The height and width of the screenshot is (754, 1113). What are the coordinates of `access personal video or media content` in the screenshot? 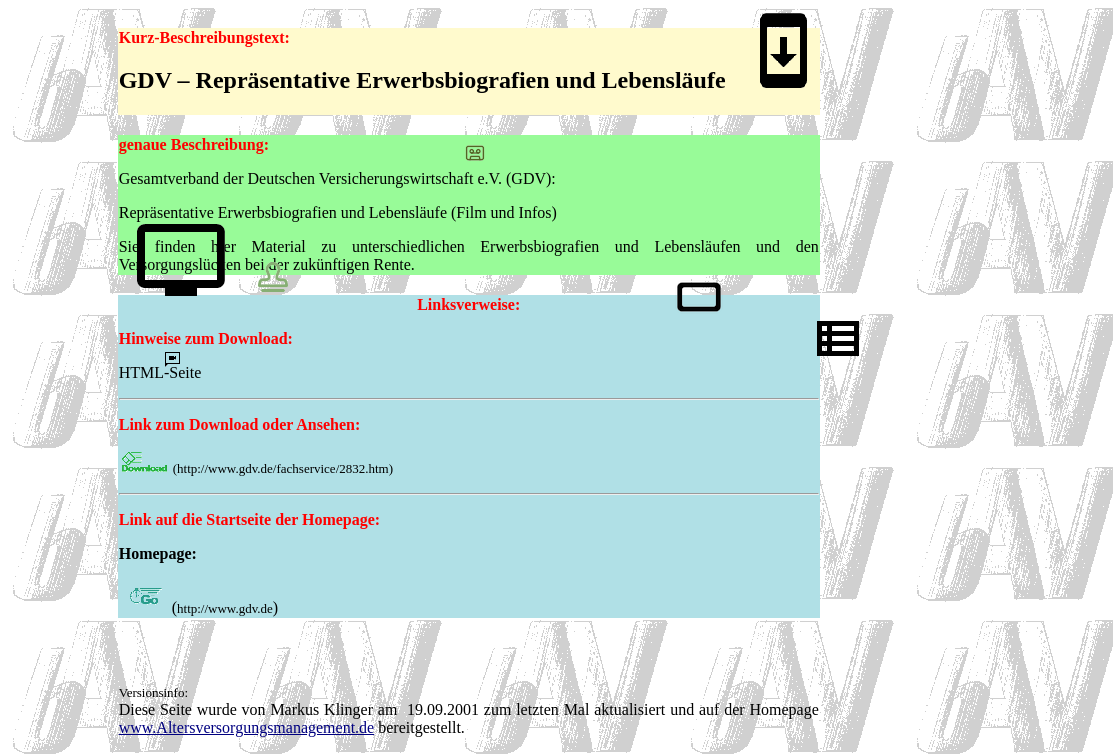 It's located at (181, 260).